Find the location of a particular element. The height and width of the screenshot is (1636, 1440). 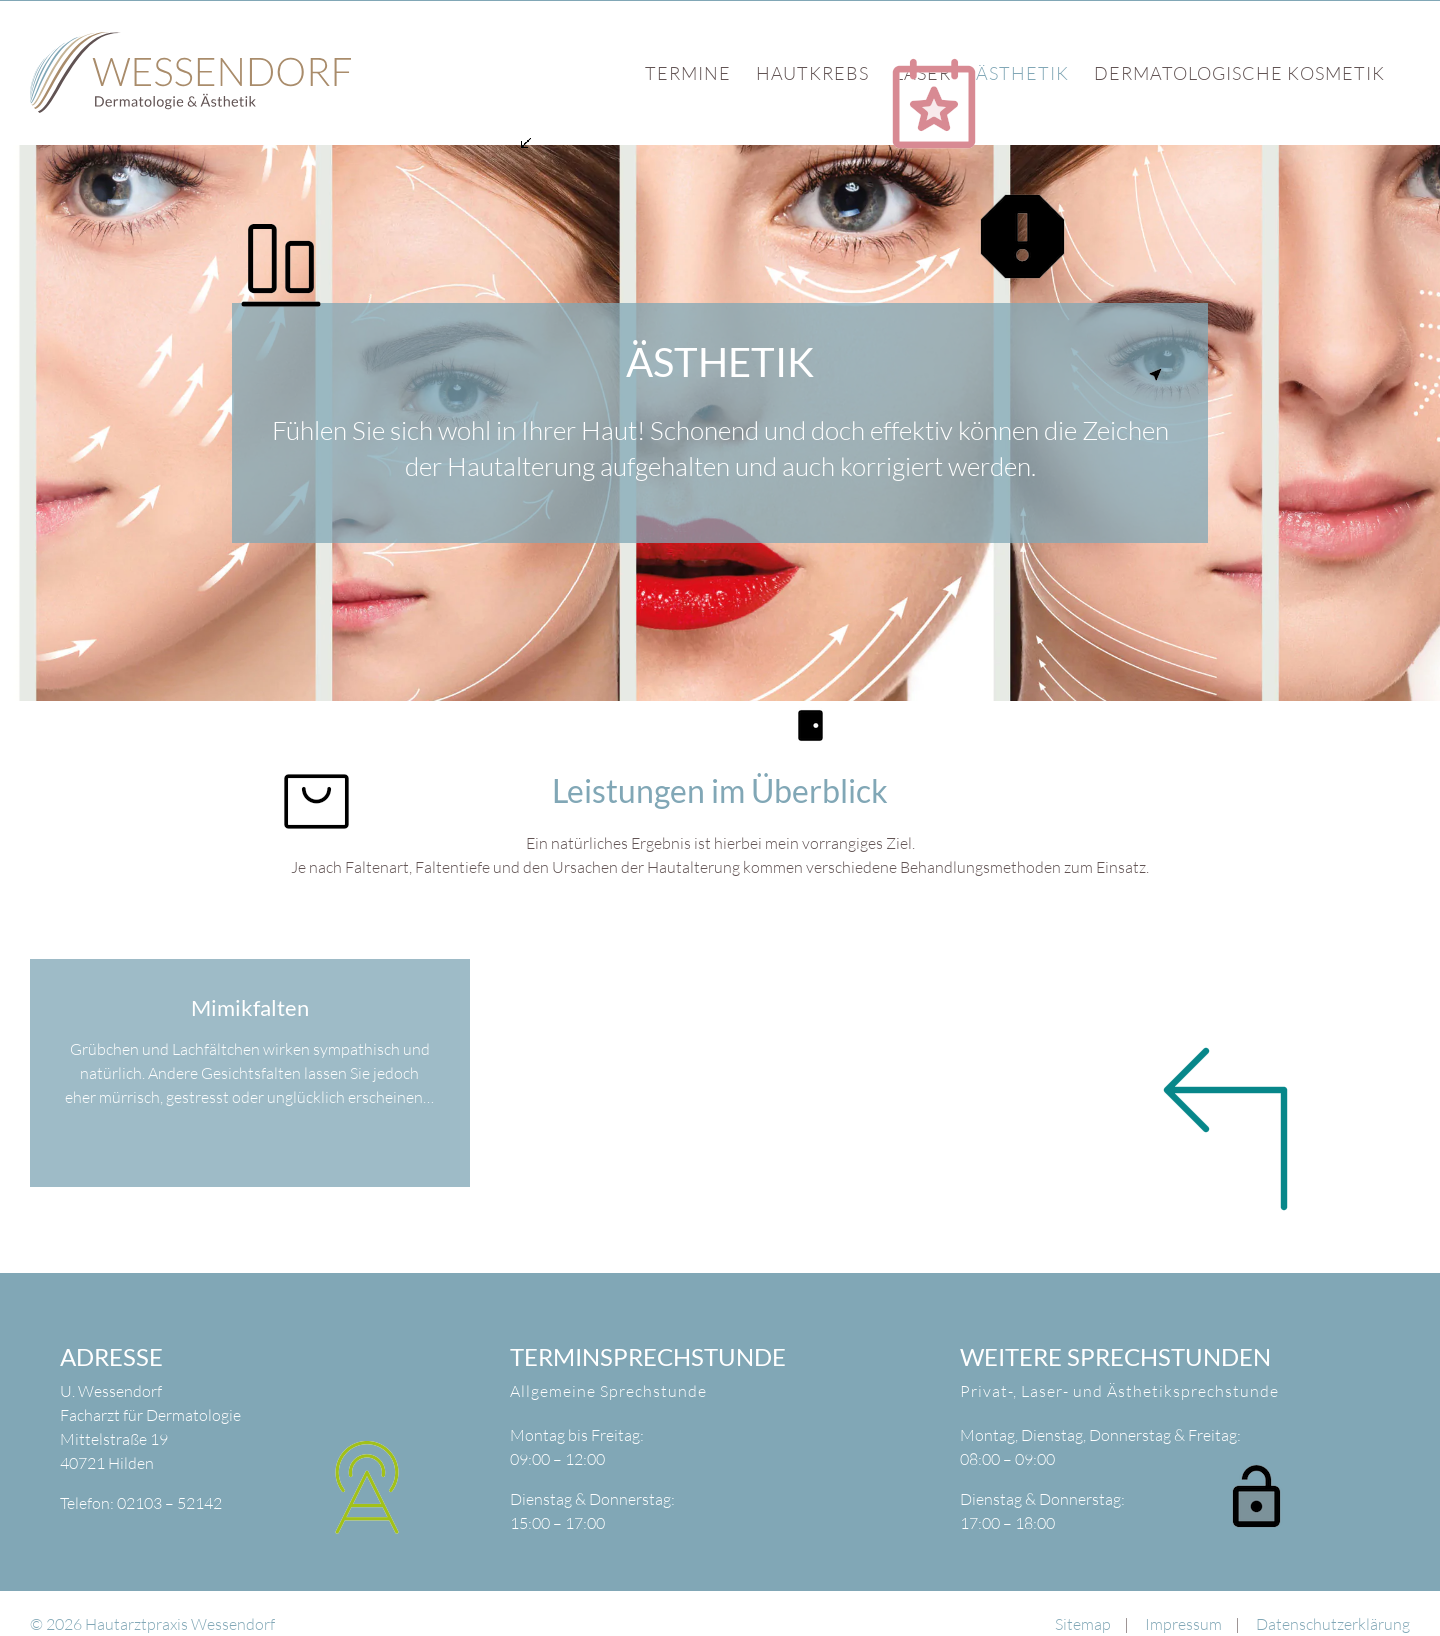

navigate to the southwest direction is located at coordinates (525, 143).